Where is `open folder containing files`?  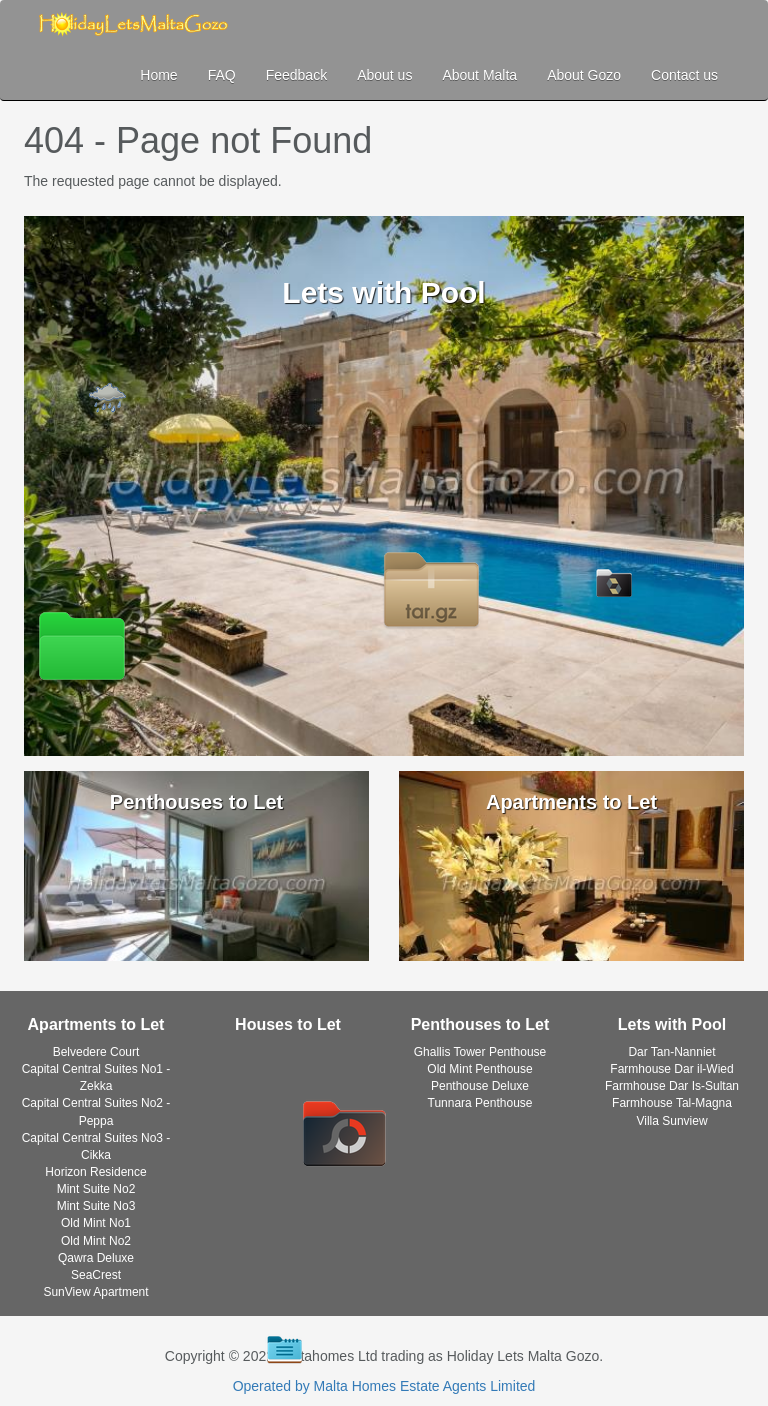 open folder containing files is located at coordinates (82, 646).